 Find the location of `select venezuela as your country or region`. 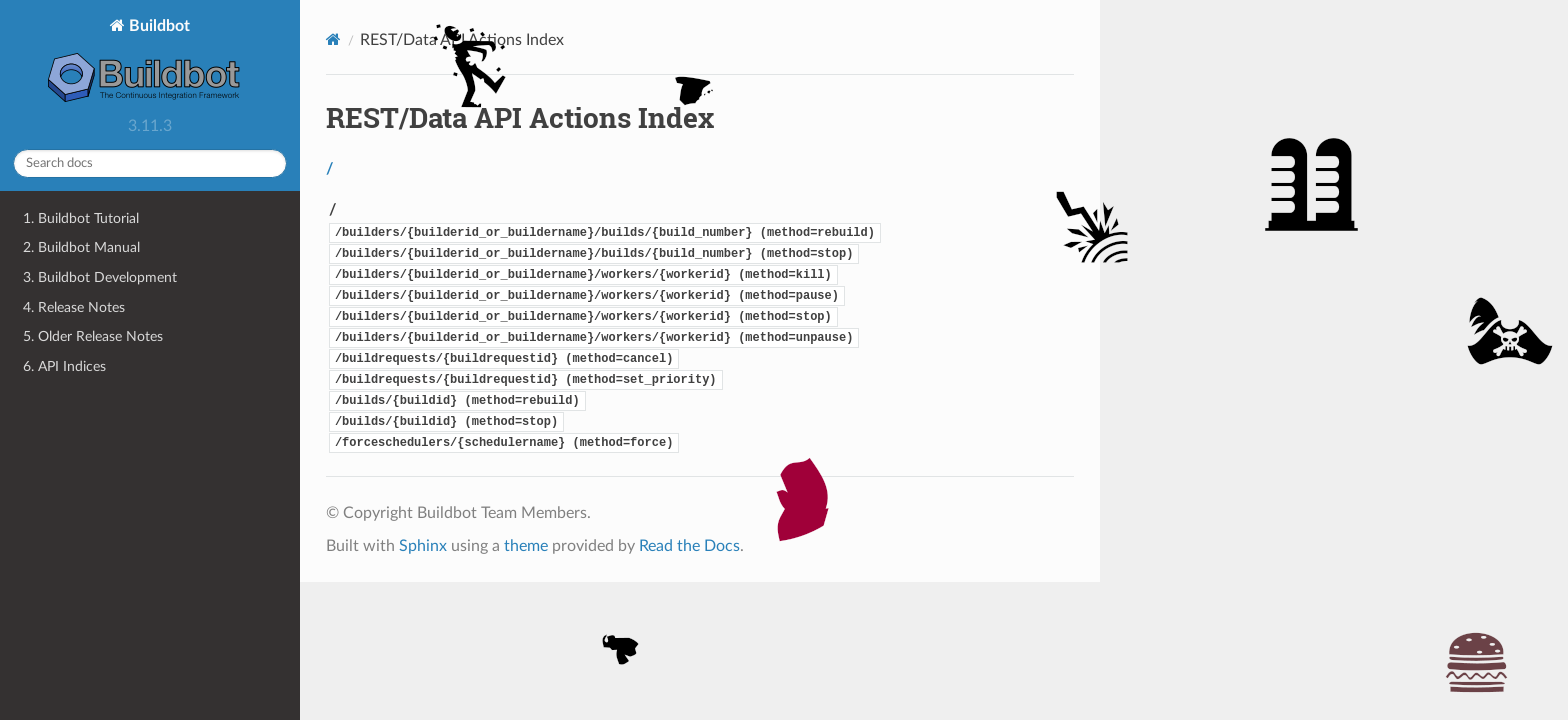

select venezuela as your country or region is located at coordinates (620, 649).